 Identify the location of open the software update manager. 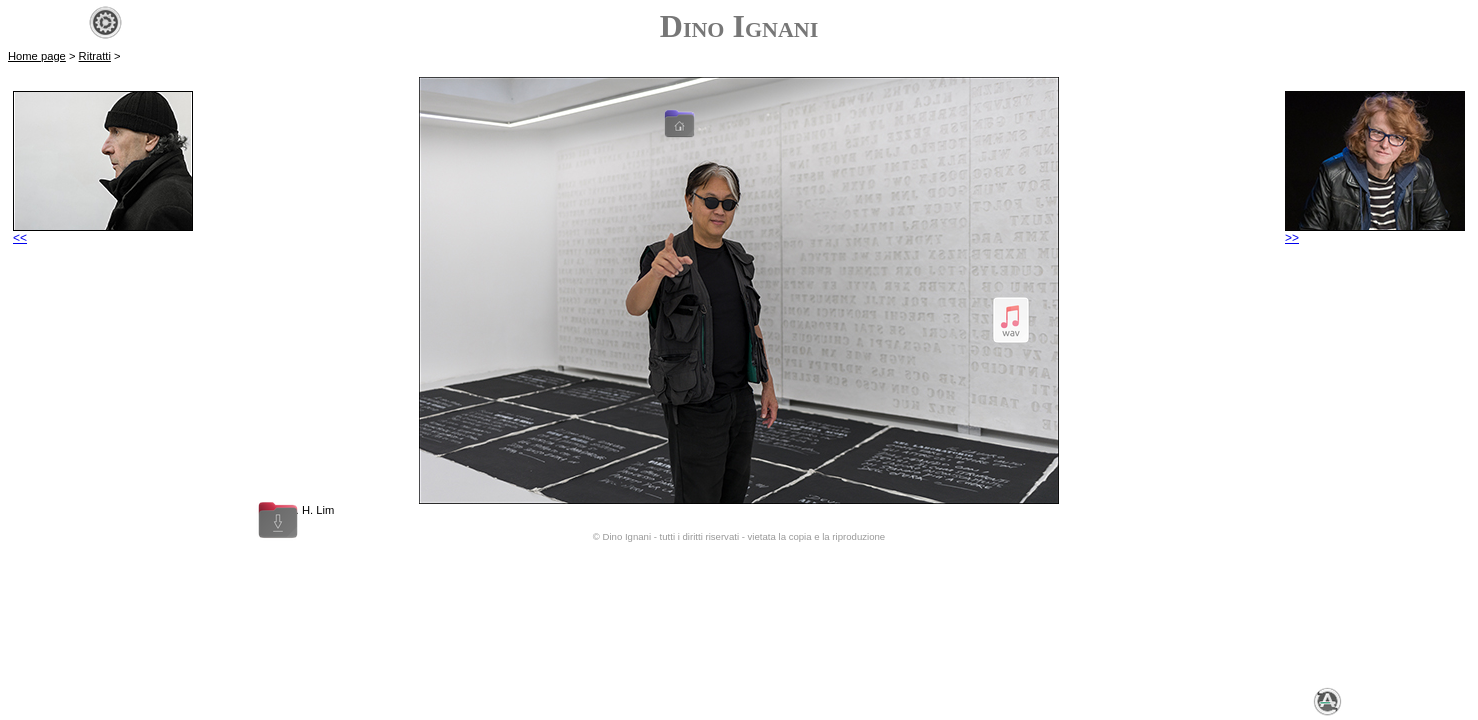
(1327, 701).